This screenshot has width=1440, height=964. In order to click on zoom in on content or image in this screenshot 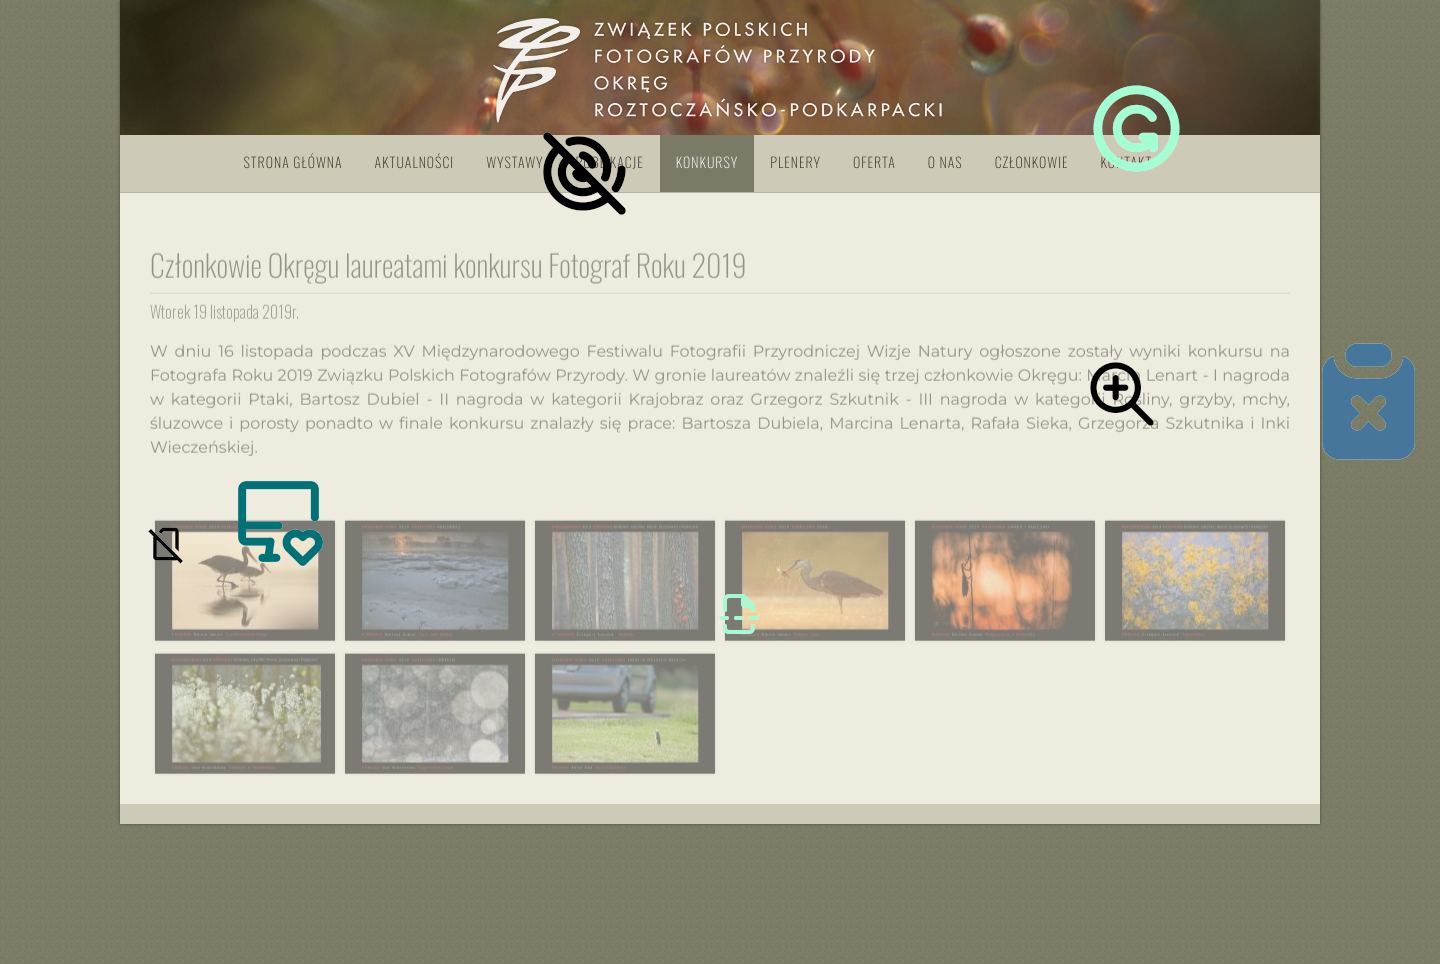, I will do `click(1122, 394)`.